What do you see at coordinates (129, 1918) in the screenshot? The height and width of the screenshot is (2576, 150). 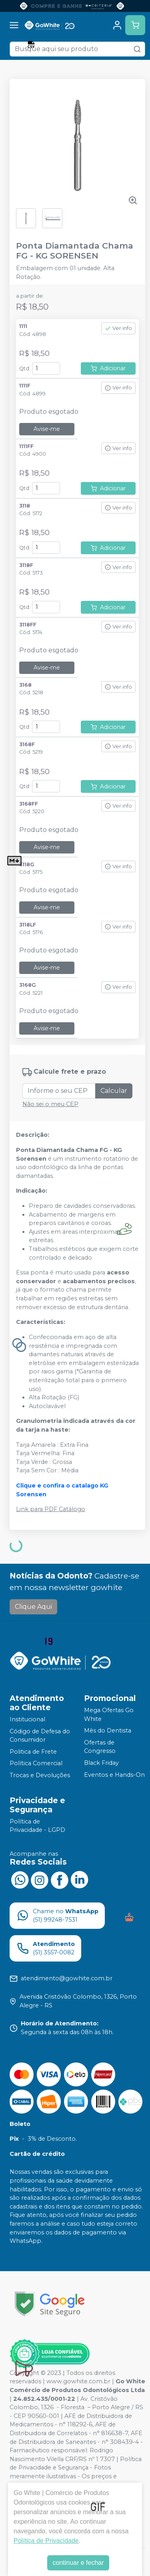 I see `view birthday or celebration reminders` at bounding box center [129, 1918].